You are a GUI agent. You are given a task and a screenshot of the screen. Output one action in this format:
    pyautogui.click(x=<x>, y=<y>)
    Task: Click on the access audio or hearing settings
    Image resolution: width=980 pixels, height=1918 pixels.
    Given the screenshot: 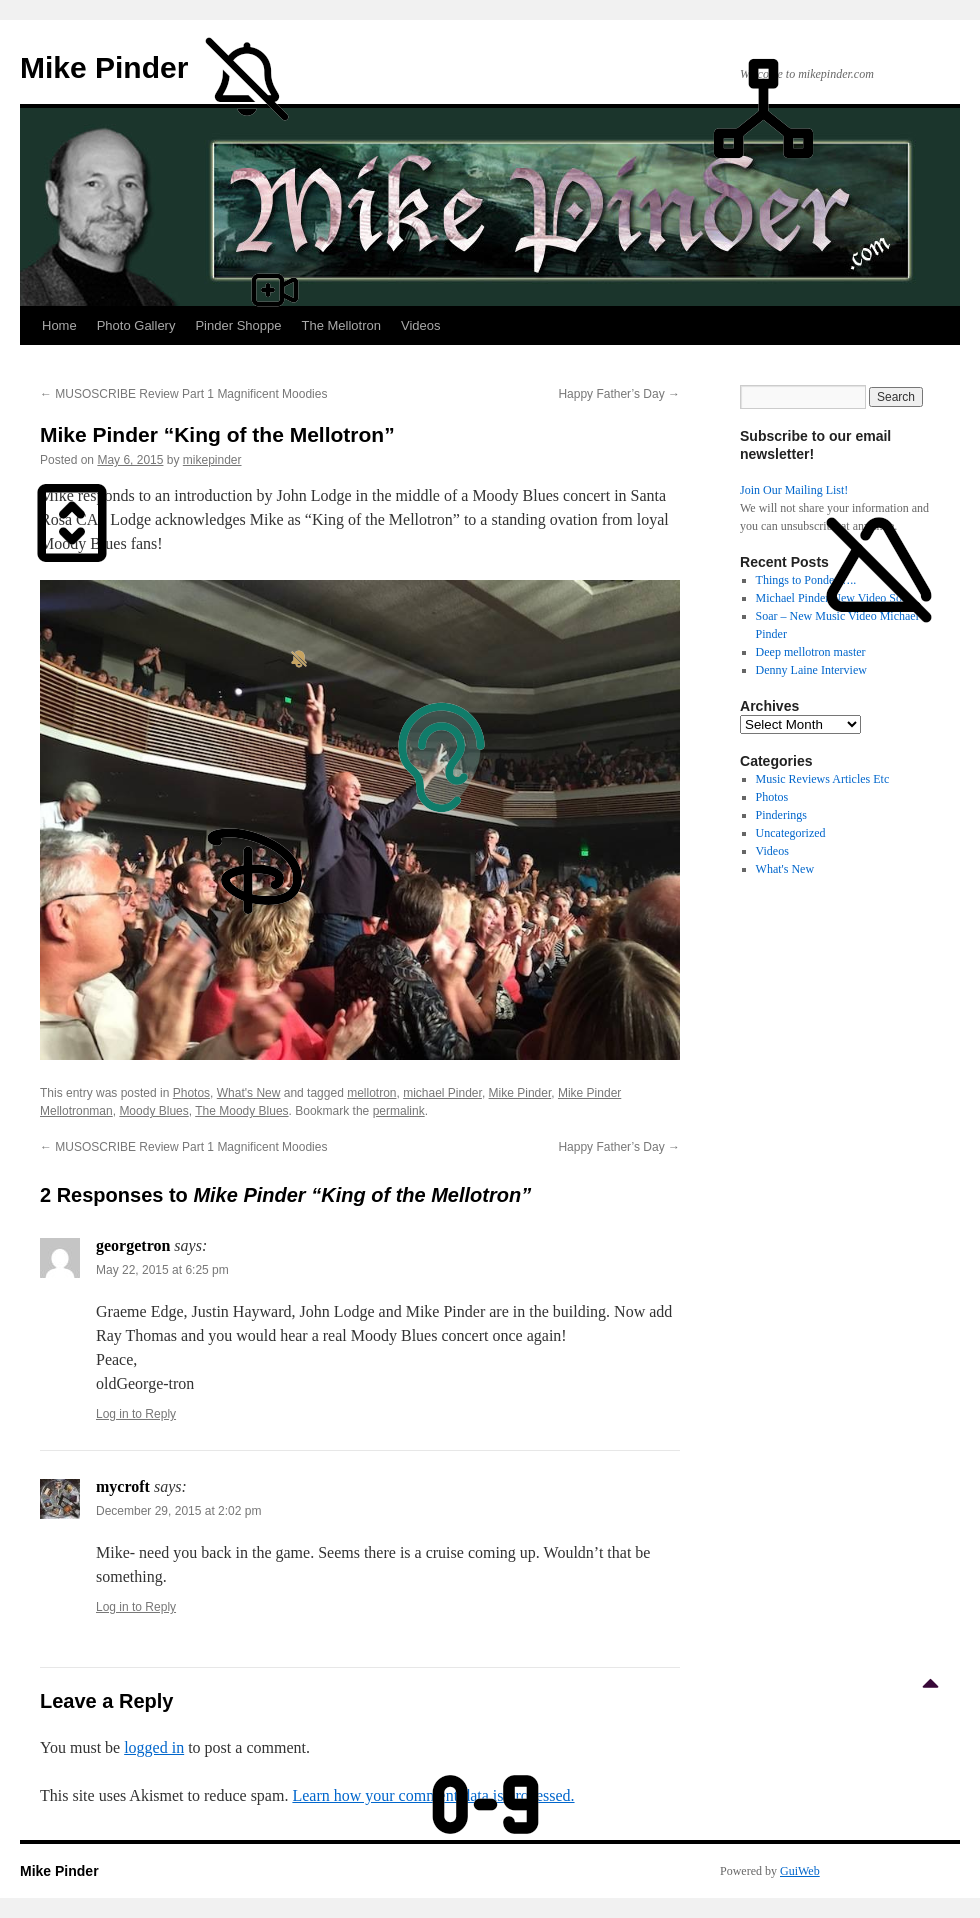 What is the action you would take?
    pyautogui.click(x=441, y=757)
    